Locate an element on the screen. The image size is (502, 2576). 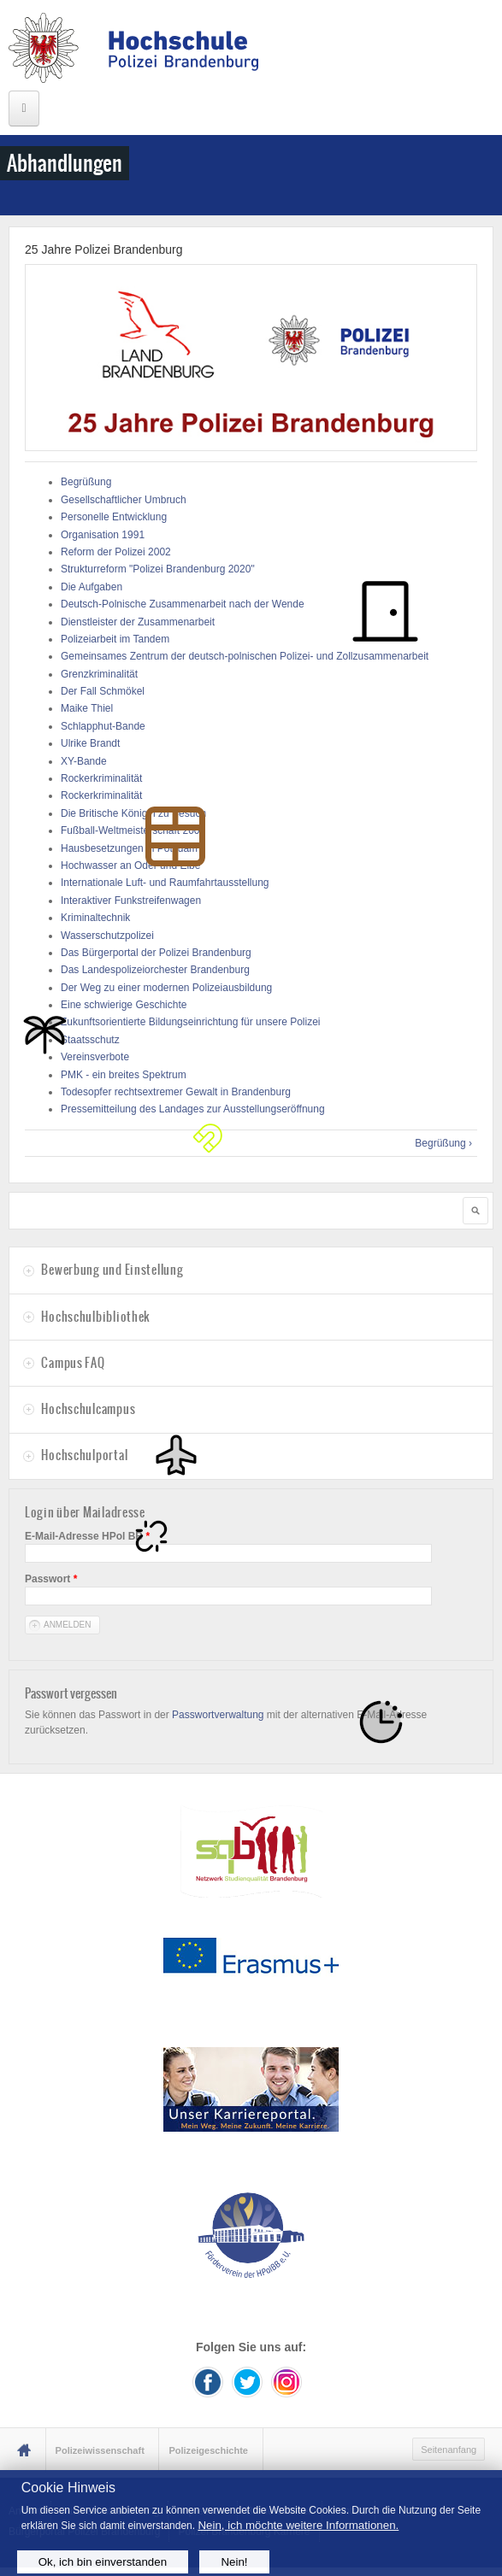
exit or log out of the application is located at coordinates (385, 611).